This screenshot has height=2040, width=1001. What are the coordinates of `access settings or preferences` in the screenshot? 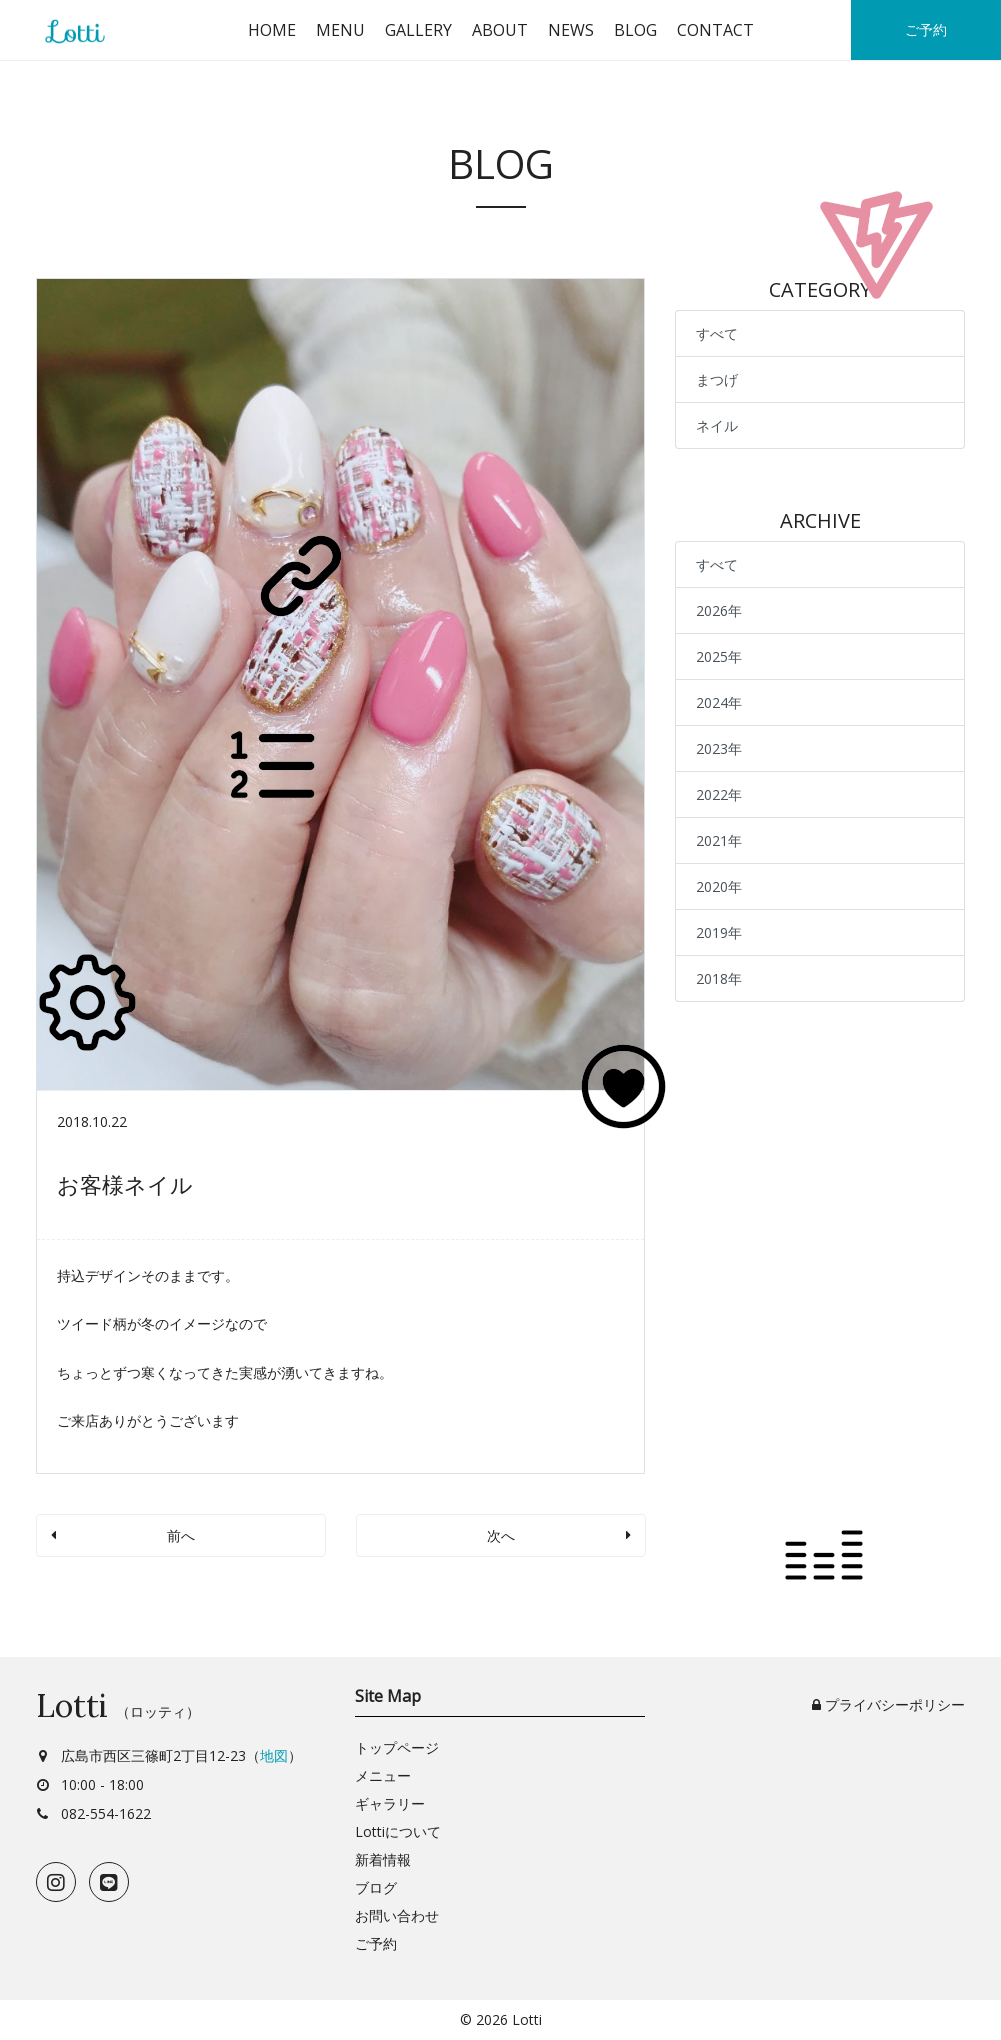 It's located at (87, 1002).